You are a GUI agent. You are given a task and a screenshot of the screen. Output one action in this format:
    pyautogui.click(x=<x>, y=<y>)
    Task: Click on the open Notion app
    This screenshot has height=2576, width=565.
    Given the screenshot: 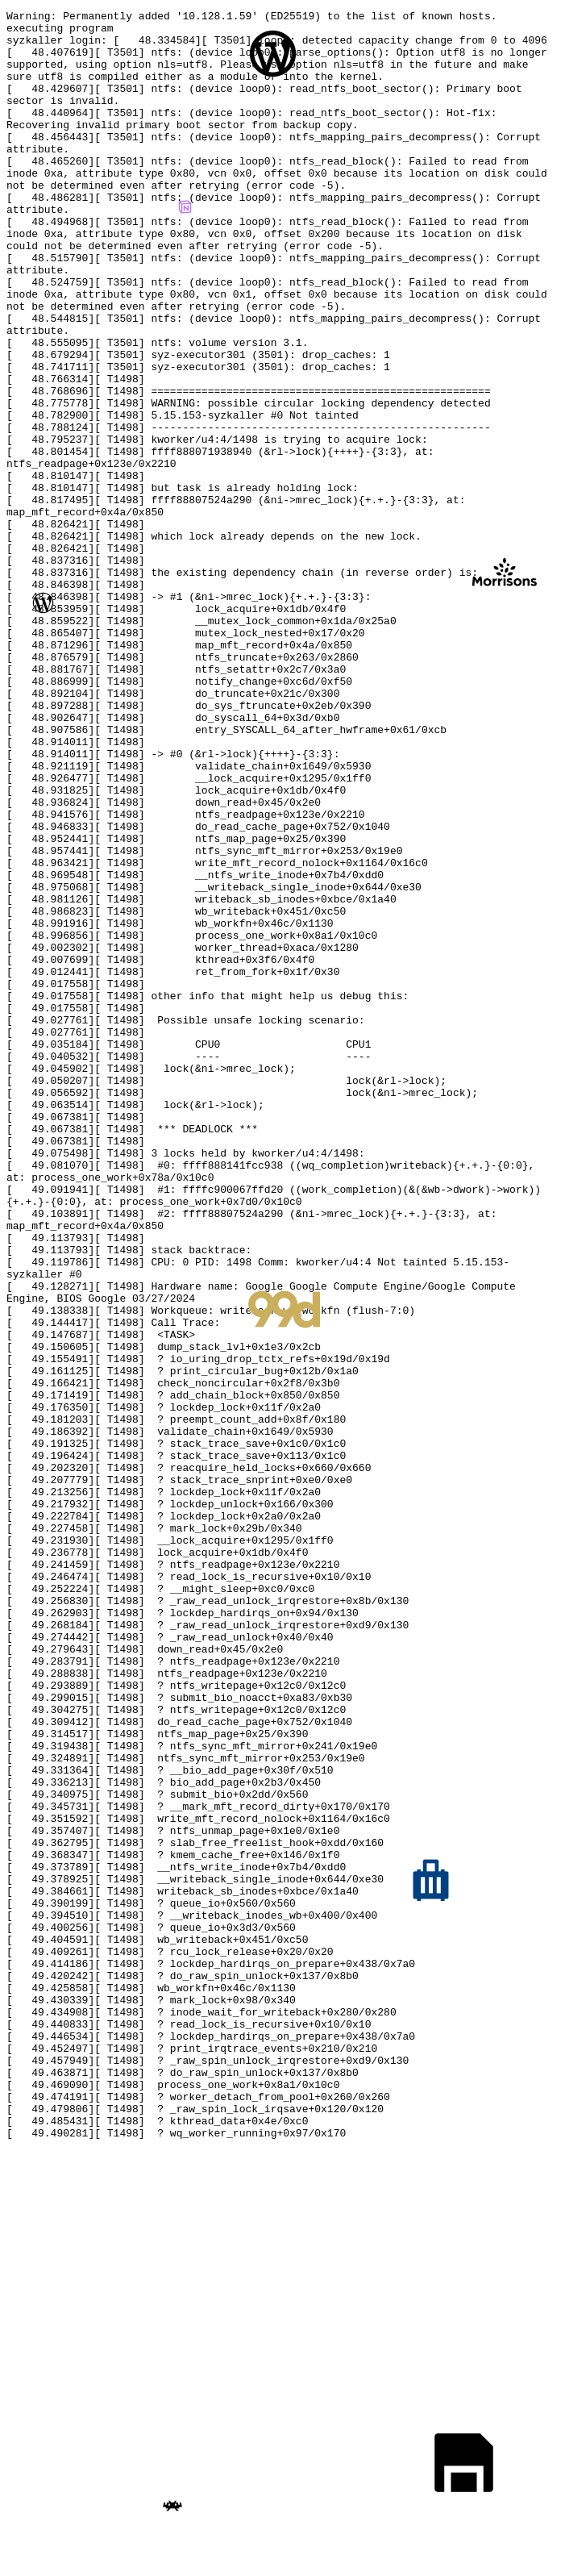 What is the action you would take?
    pyautogui.click(x=185, y=206)
    